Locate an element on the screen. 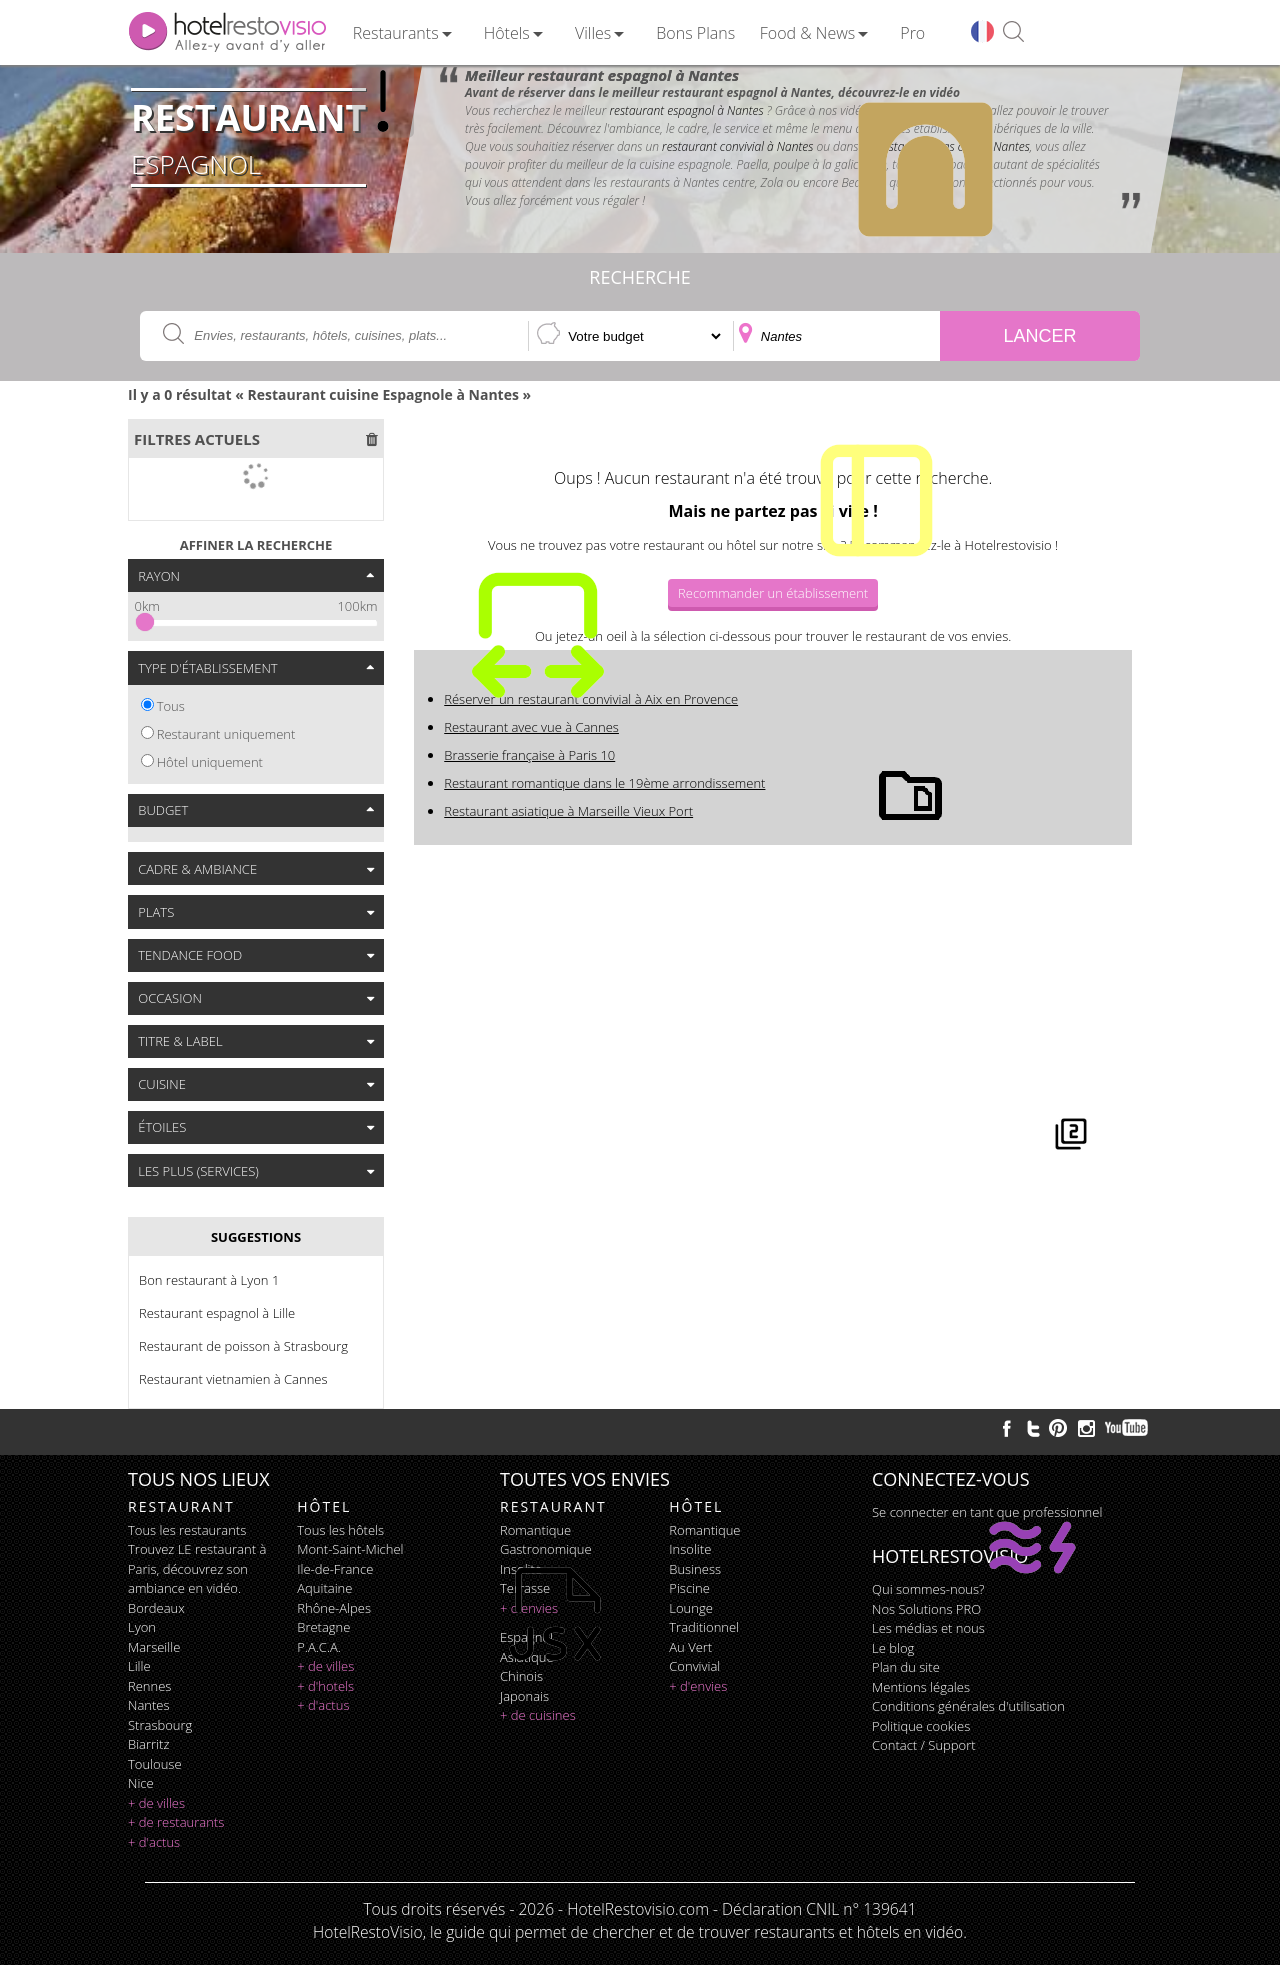 This screenshot has height=1965, width=1280. indicates an alert or warning that requires attention is located at coordinates (383, 101).